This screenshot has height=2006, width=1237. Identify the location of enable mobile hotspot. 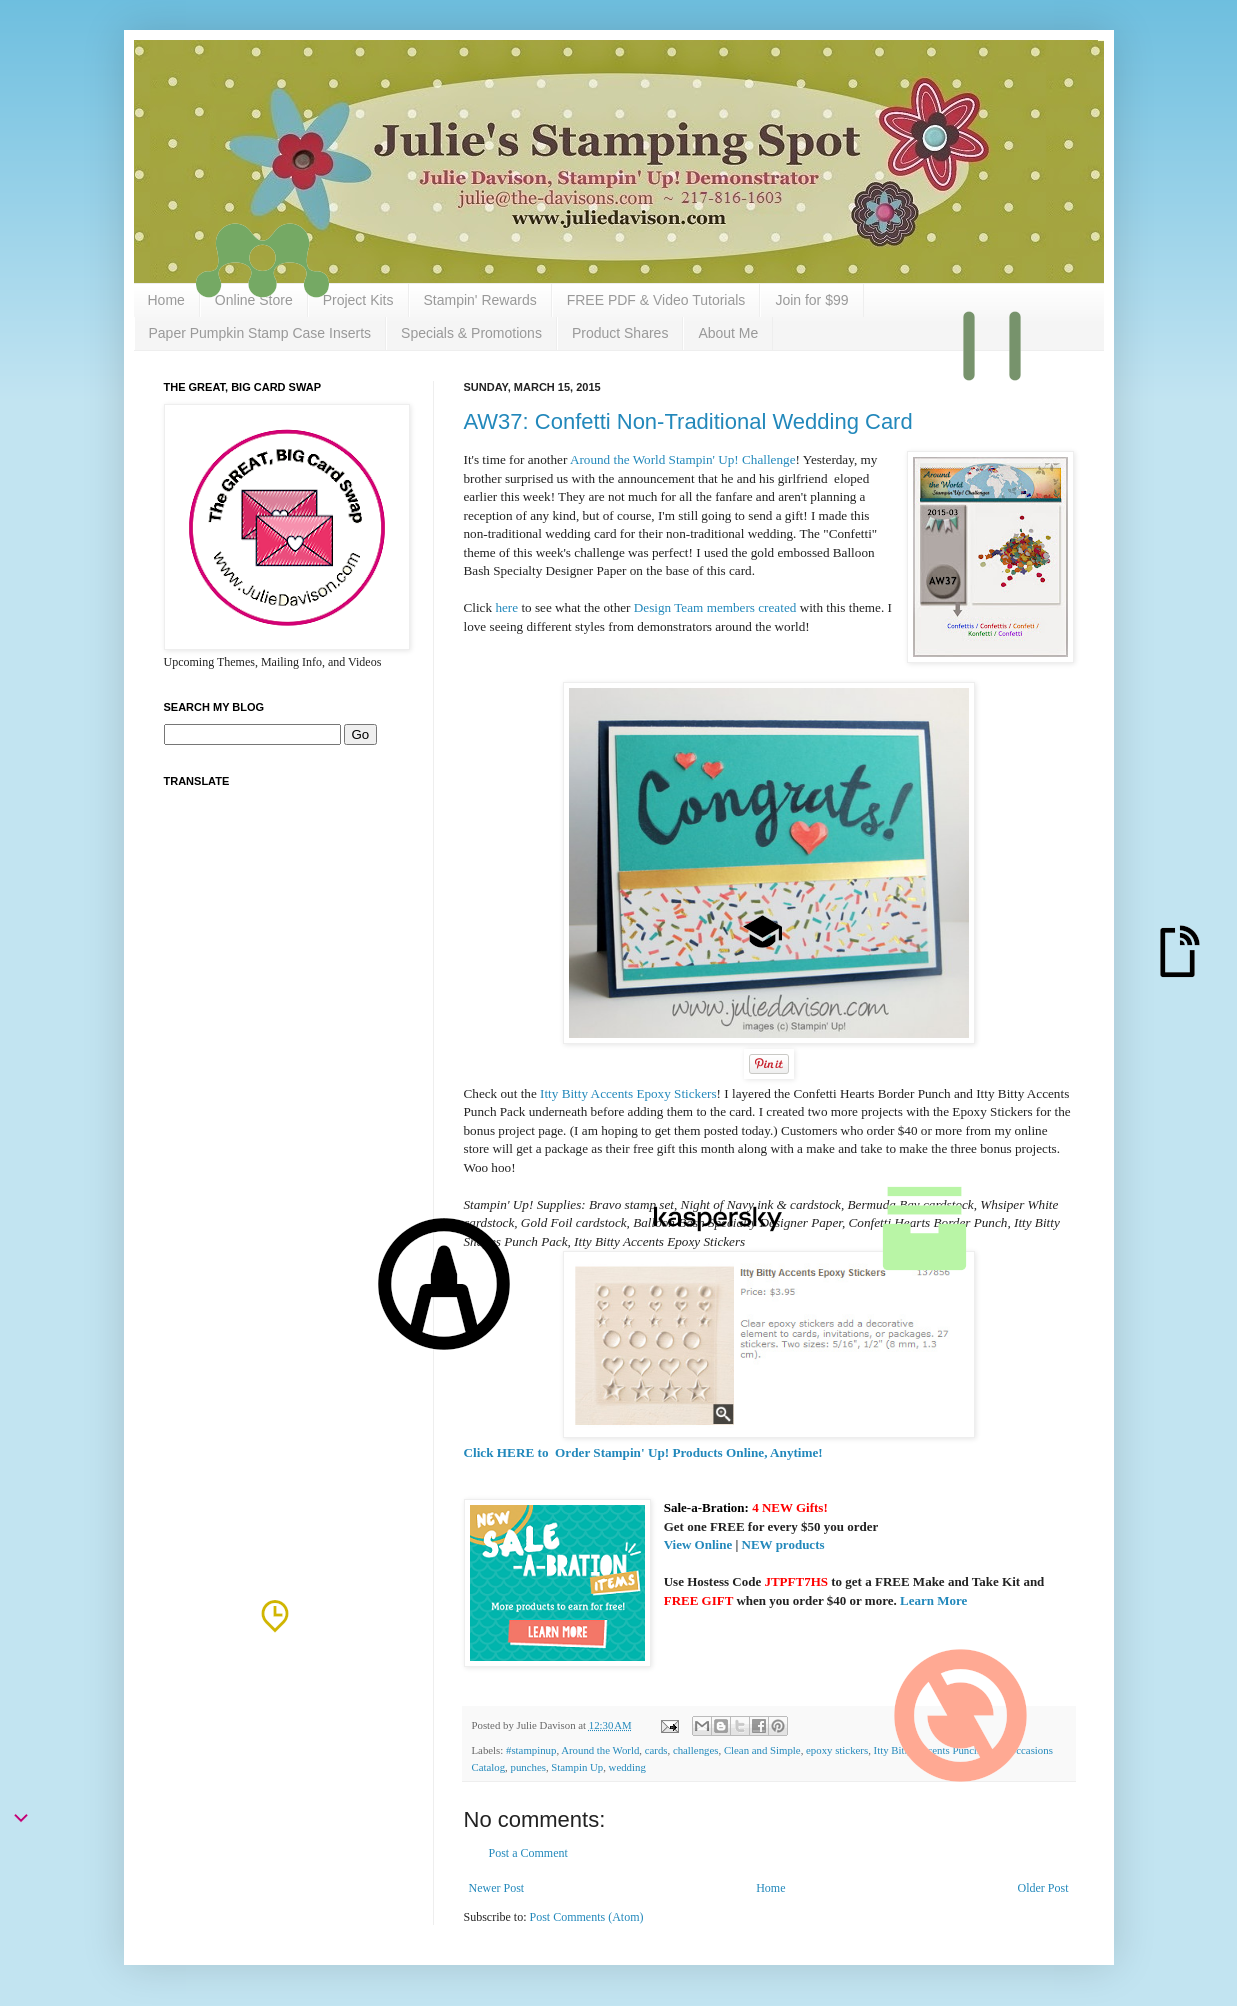
(1177, 952).